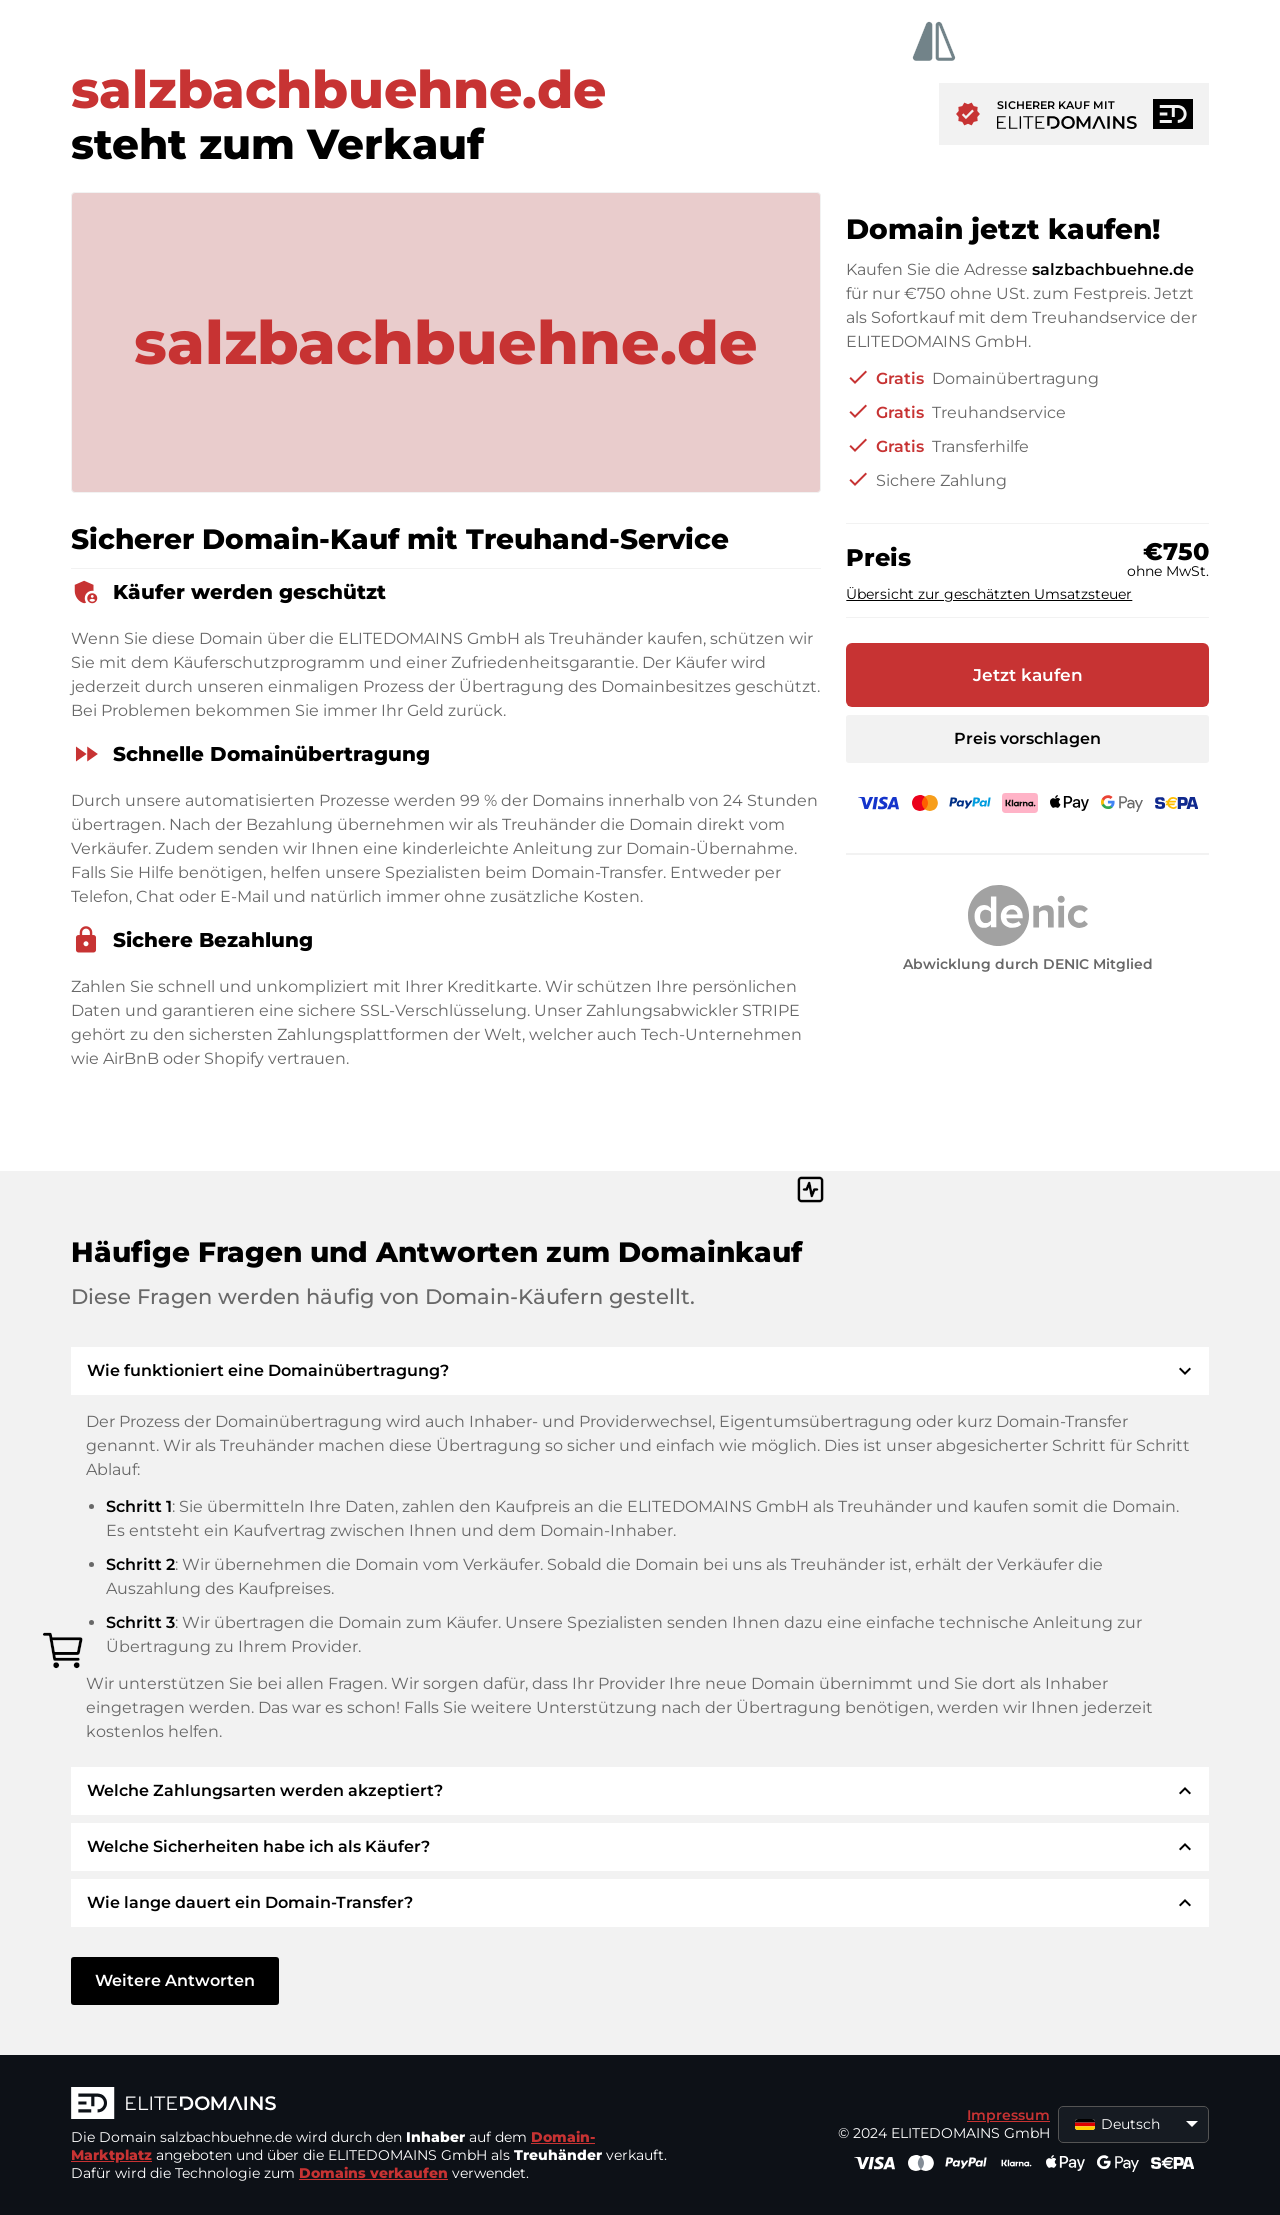 This screenshot has height=2215, width=1280. Describe the element at coordinates (810, 1189) in the screenshot. I see `view activity or system status` at that location.